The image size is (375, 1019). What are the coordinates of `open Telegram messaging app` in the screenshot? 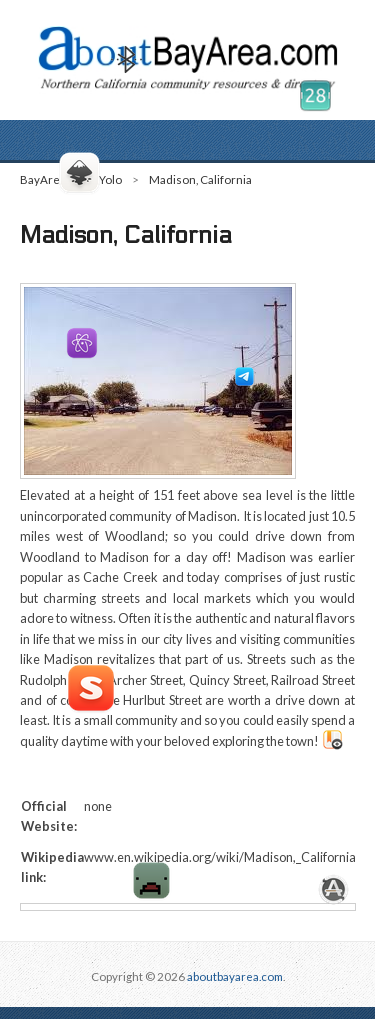 It's located at (244, 376).